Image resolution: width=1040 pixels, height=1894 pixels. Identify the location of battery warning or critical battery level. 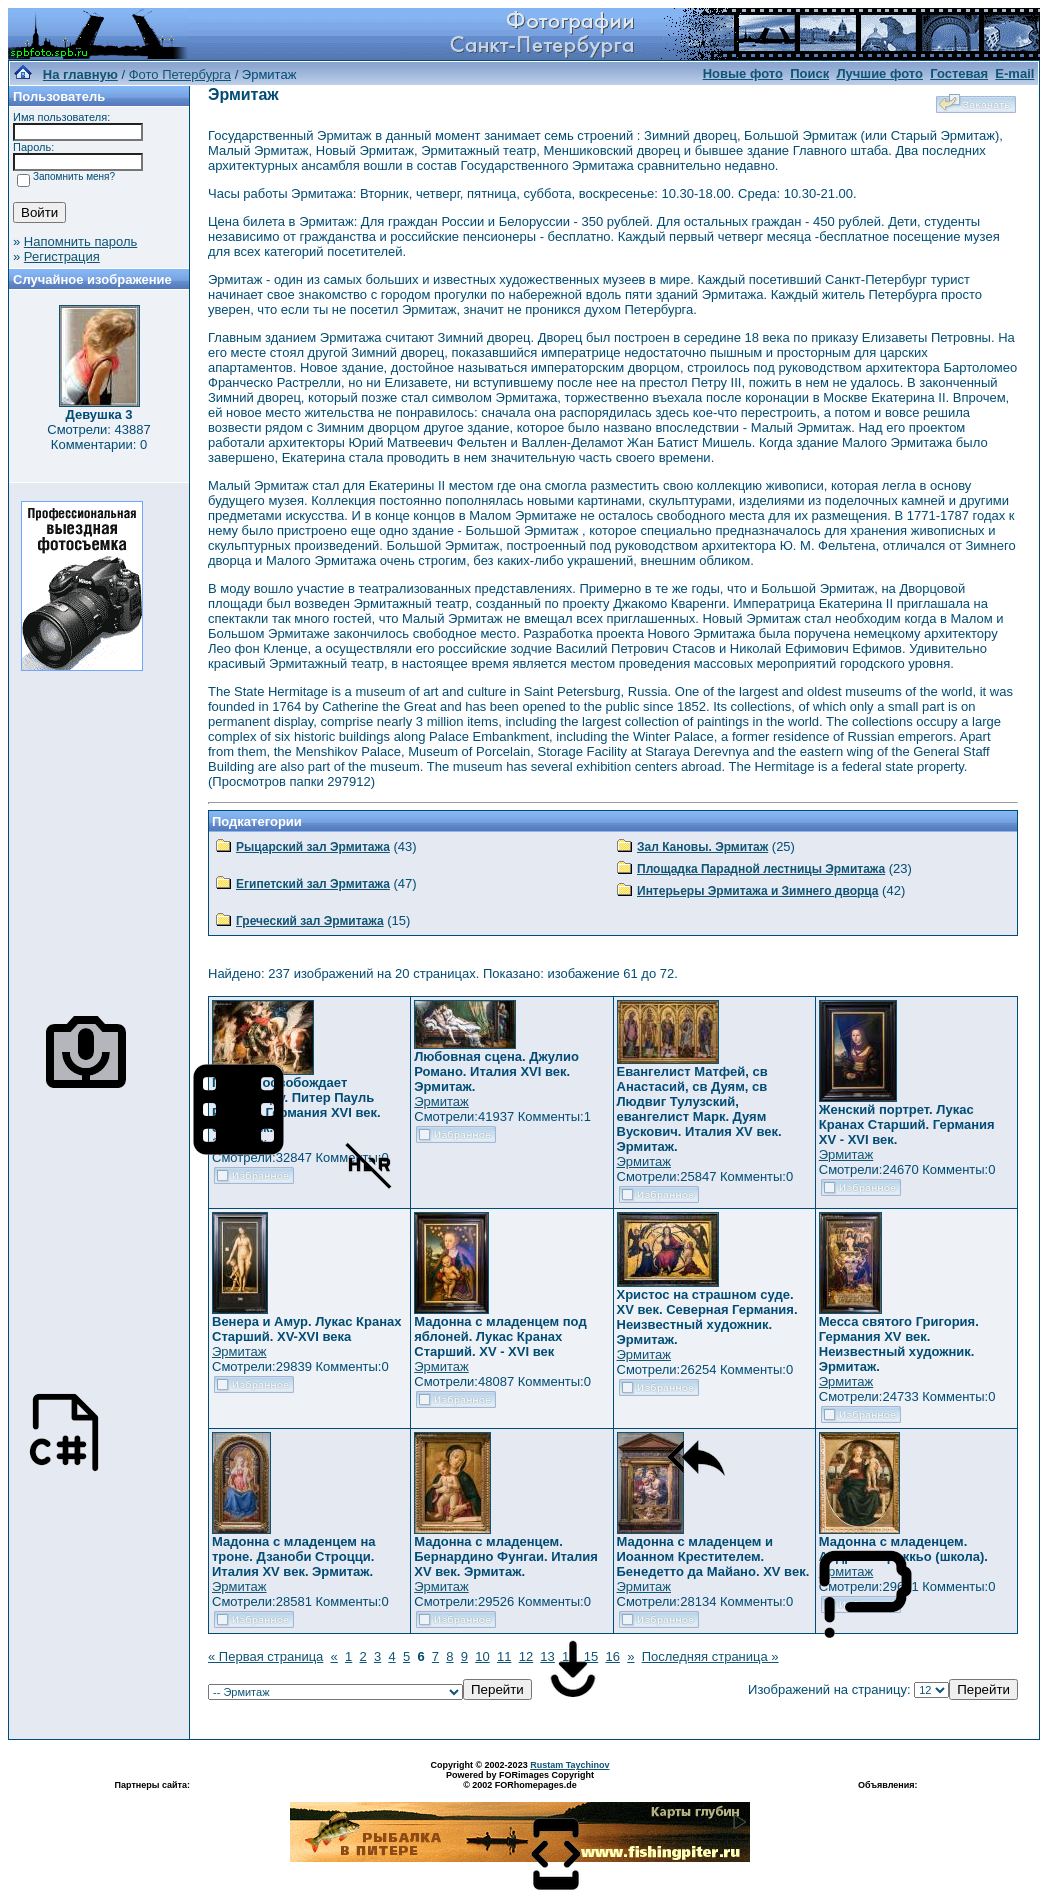
(865, 1581).